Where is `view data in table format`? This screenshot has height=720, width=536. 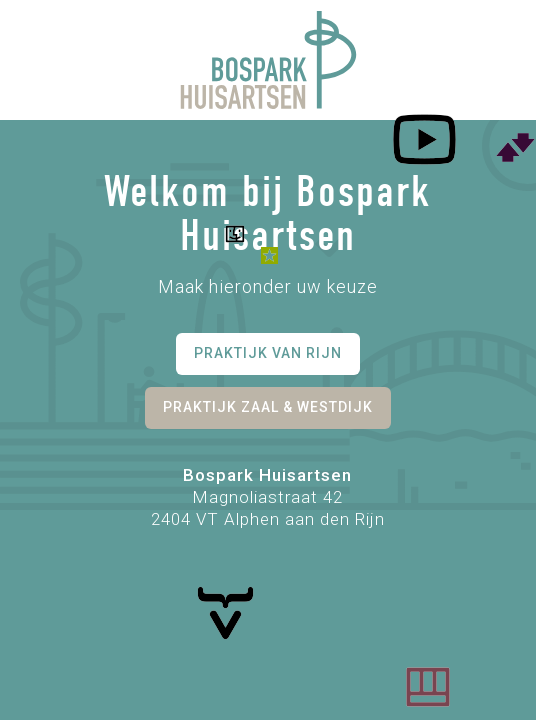 view data in table format is located at coordinates (428, 687).